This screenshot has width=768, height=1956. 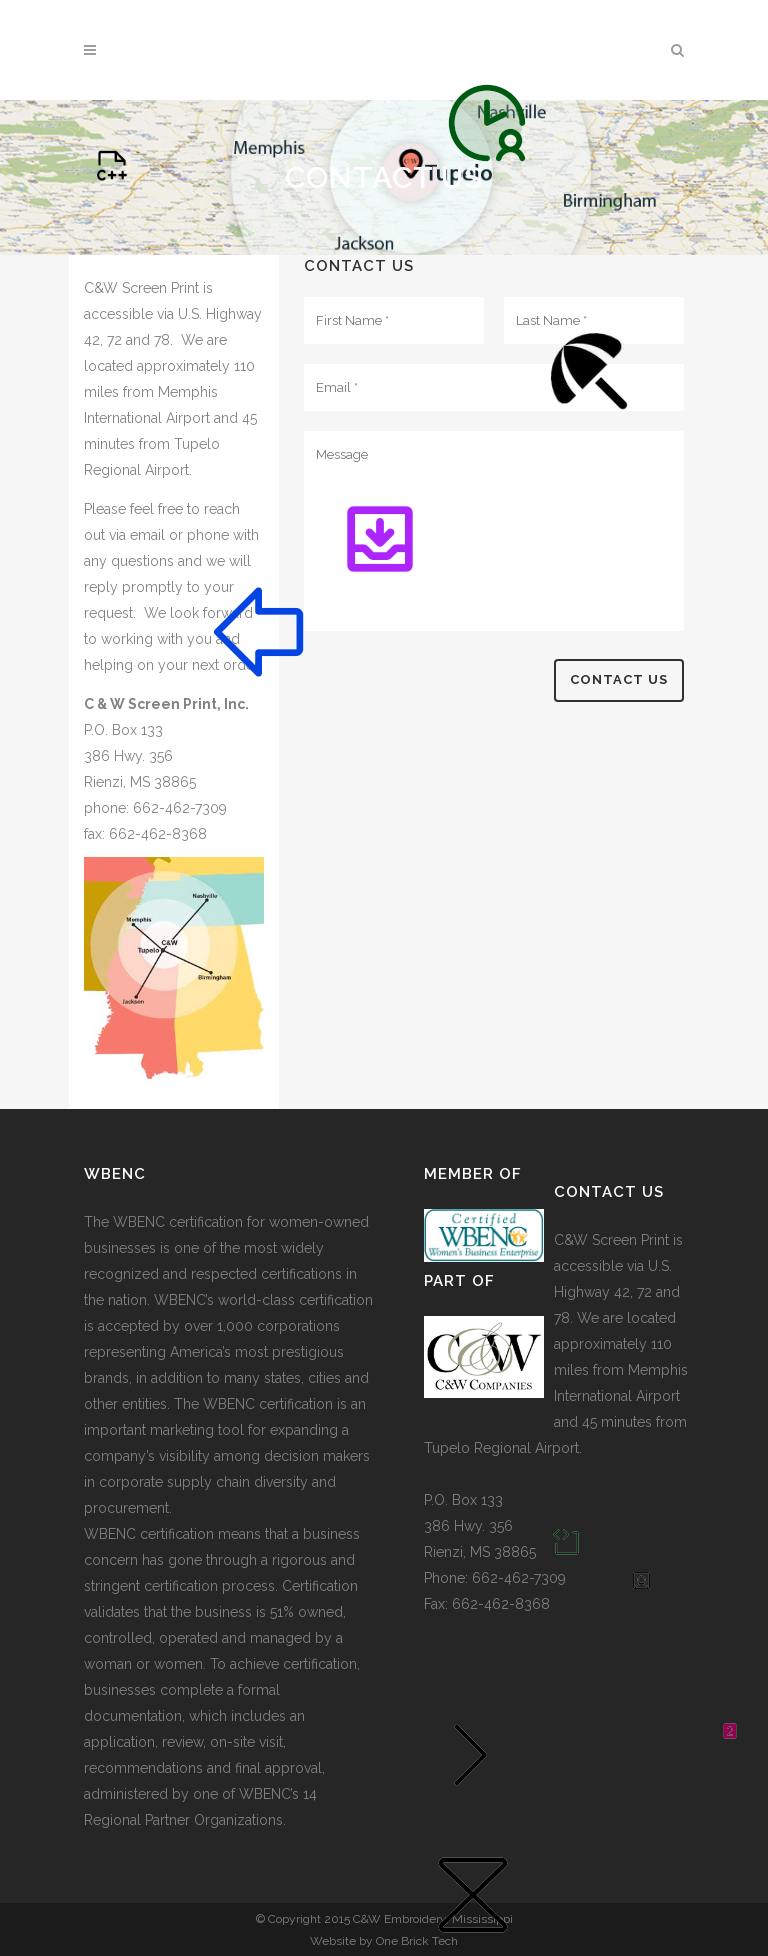 I want to click on access beach or vacation-related features, so click(x=590, y=372).